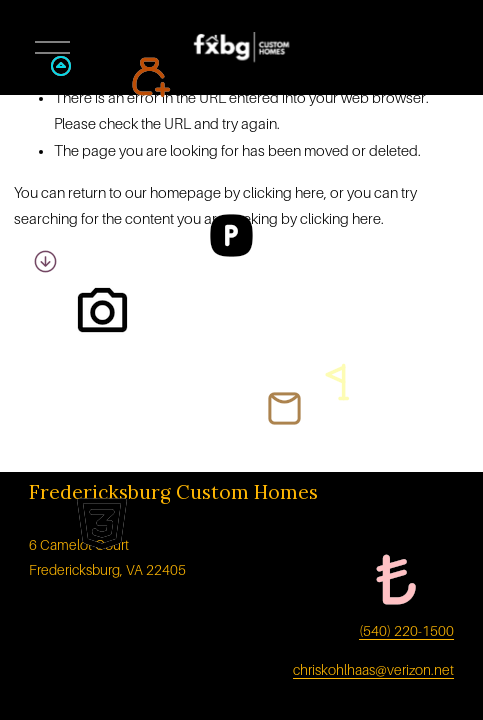 The width and height of the screenshot is (483, 720). Describe the element at coordinates (231, 235) in the screenshot. I see `indicates parking availability or location` at that location.